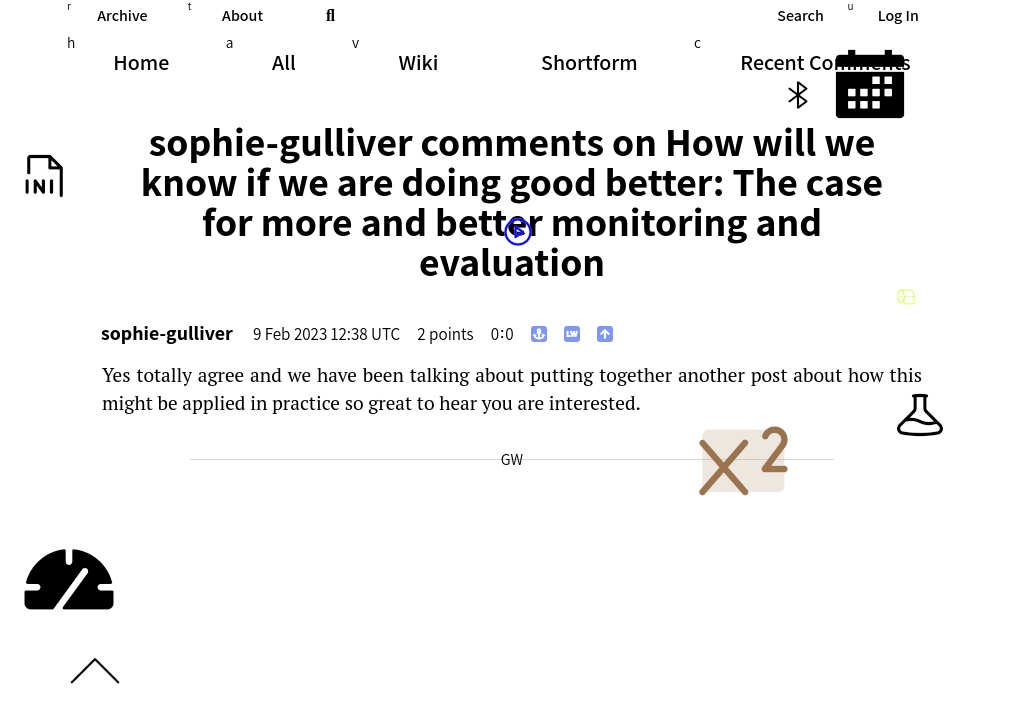 This screenshot has height=720, width=1024. What do you see at coordinates (738, 462) in the screenshot?
I see `format text as superscript` at bounding box center [738, 462].